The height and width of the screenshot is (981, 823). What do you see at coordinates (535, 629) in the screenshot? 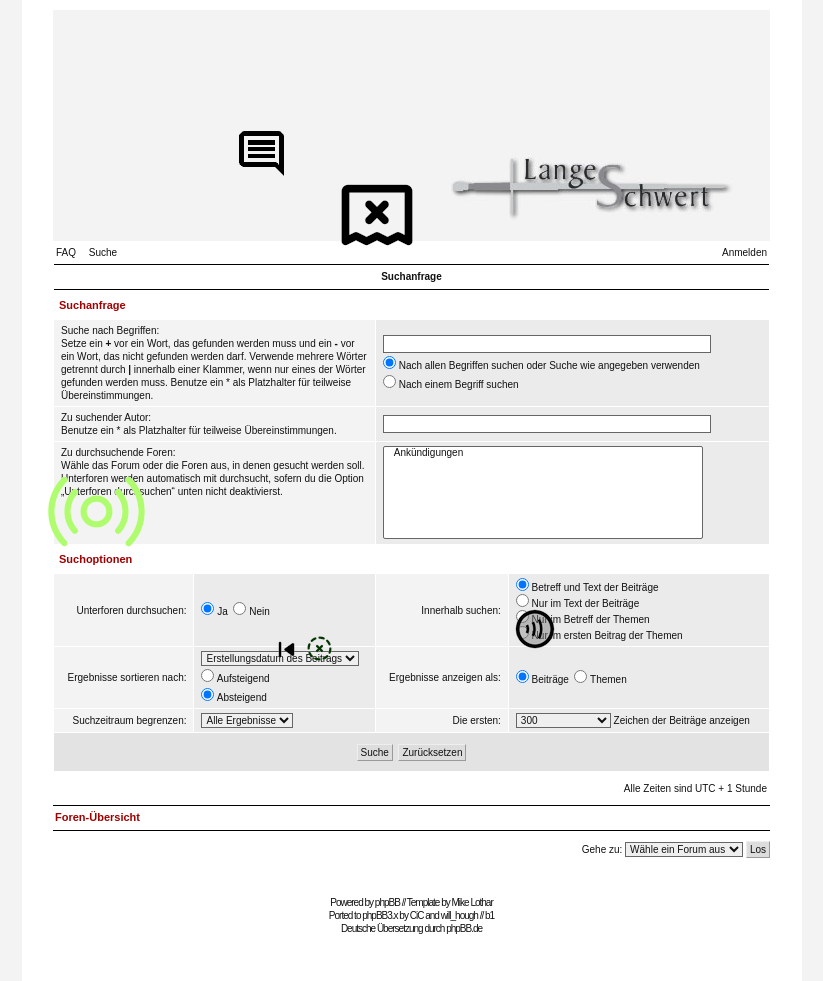
I see `tap to pay with contactless payment` at bounding box center [535, 629].